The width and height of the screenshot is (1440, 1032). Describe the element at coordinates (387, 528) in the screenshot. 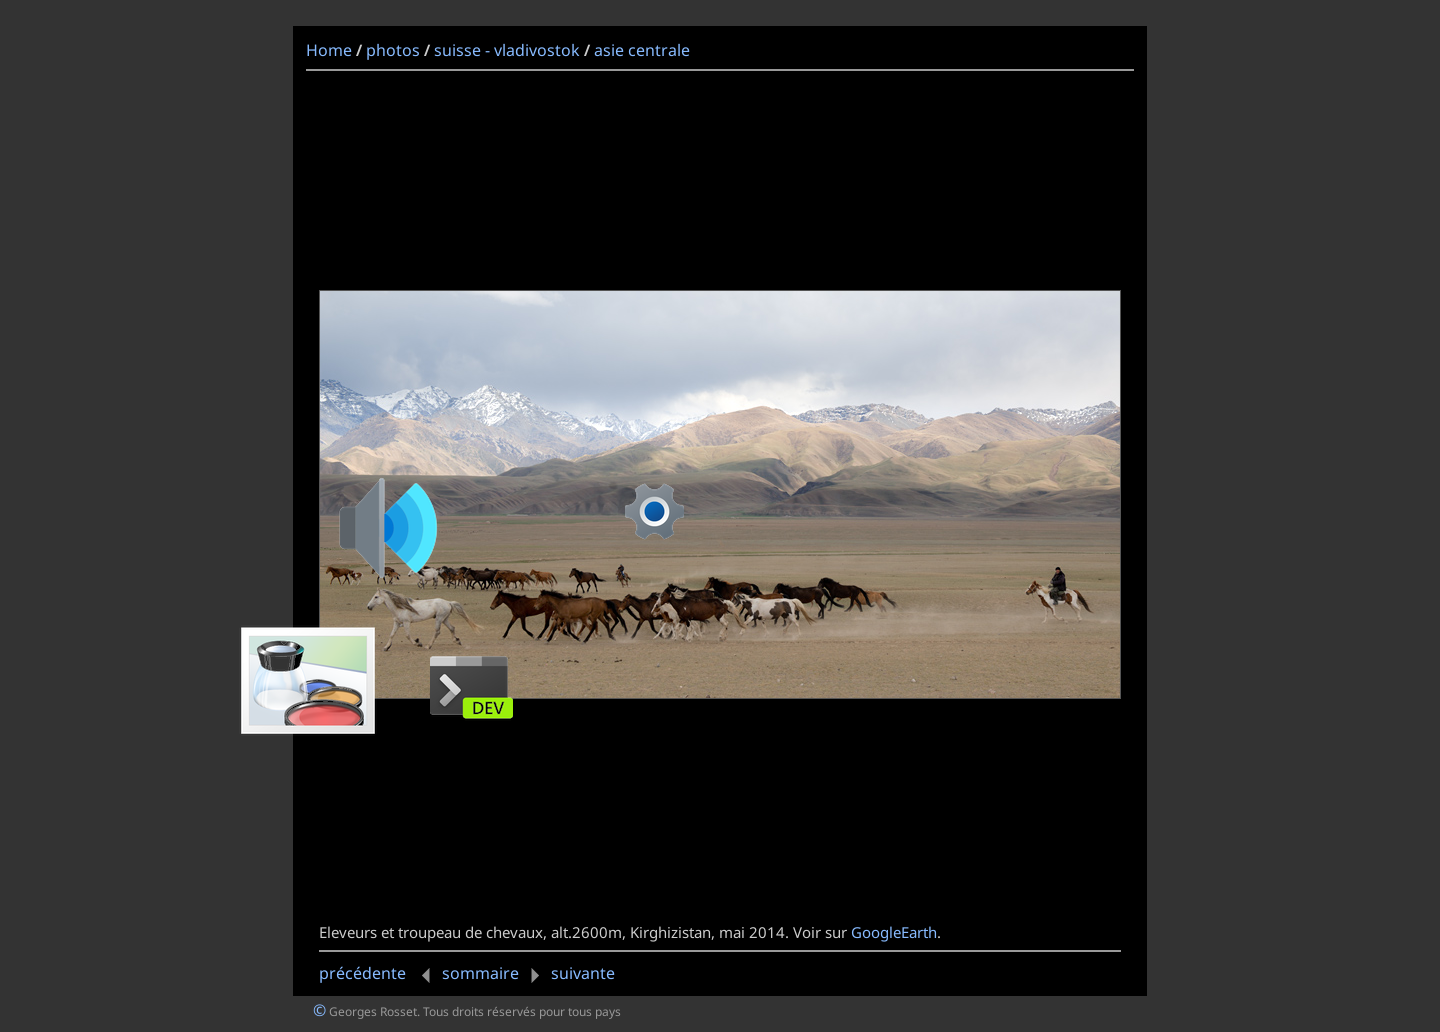

I see `open volume mixer application` at that location.